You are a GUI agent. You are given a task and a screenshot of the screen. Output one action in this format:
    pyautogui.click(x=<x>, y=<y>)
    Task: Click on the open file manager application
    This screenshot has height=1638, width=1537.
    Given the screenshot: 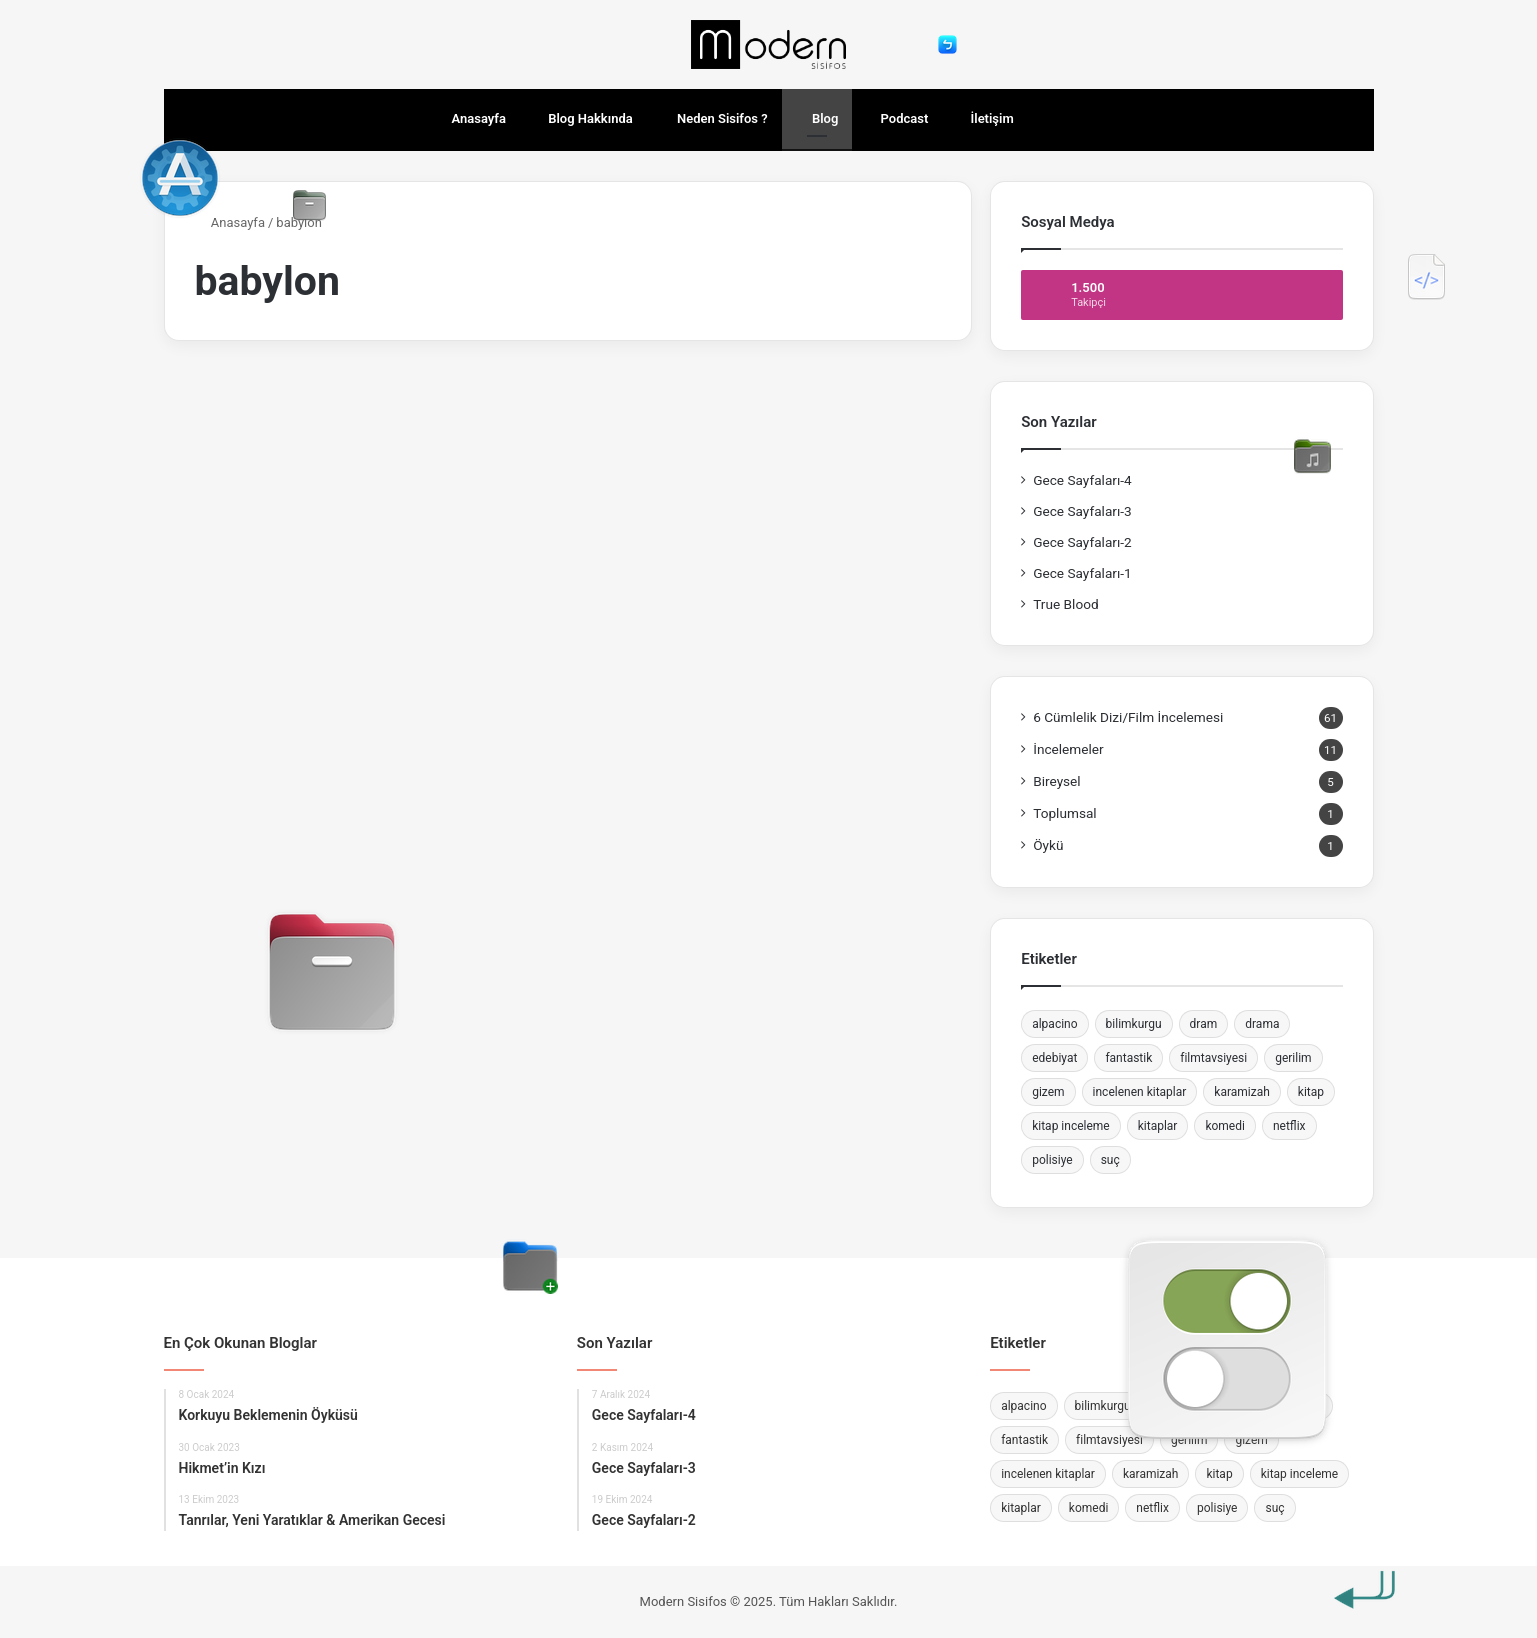 What is the action you would take?
    pyautogui.click(x=332, y=972)
    